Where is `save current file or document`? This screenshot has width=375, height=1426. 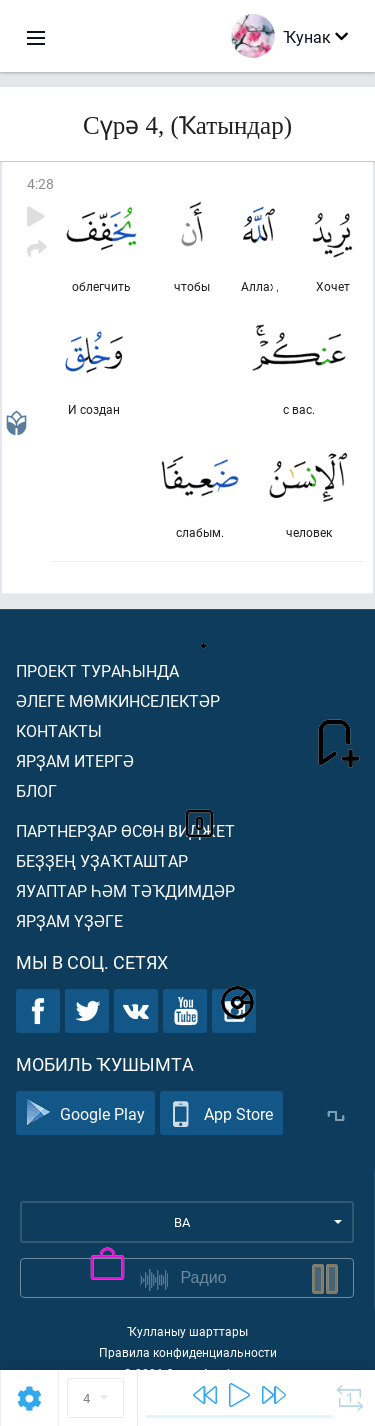 save current file or document is located at coordinates (290, 299).